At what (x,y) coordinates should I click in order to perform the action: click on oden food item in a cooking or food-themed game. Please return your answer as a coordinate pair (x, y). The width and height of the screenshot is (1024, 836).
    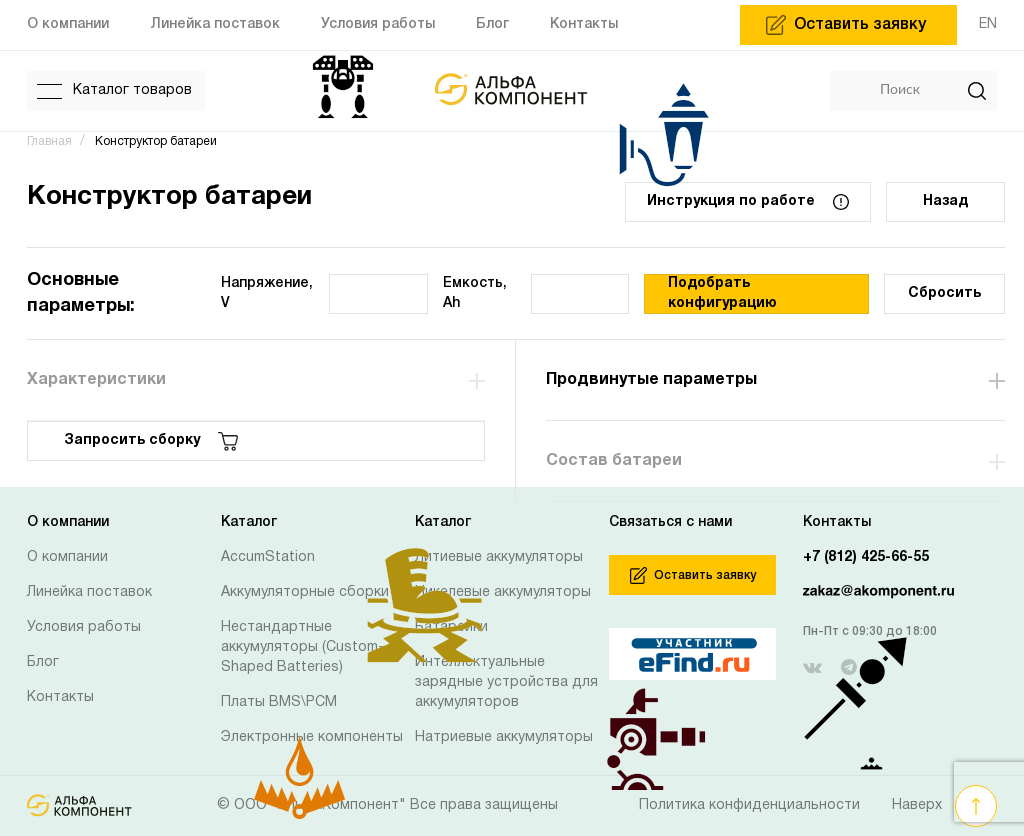
    Looking at the image, I should click on (855, 688).